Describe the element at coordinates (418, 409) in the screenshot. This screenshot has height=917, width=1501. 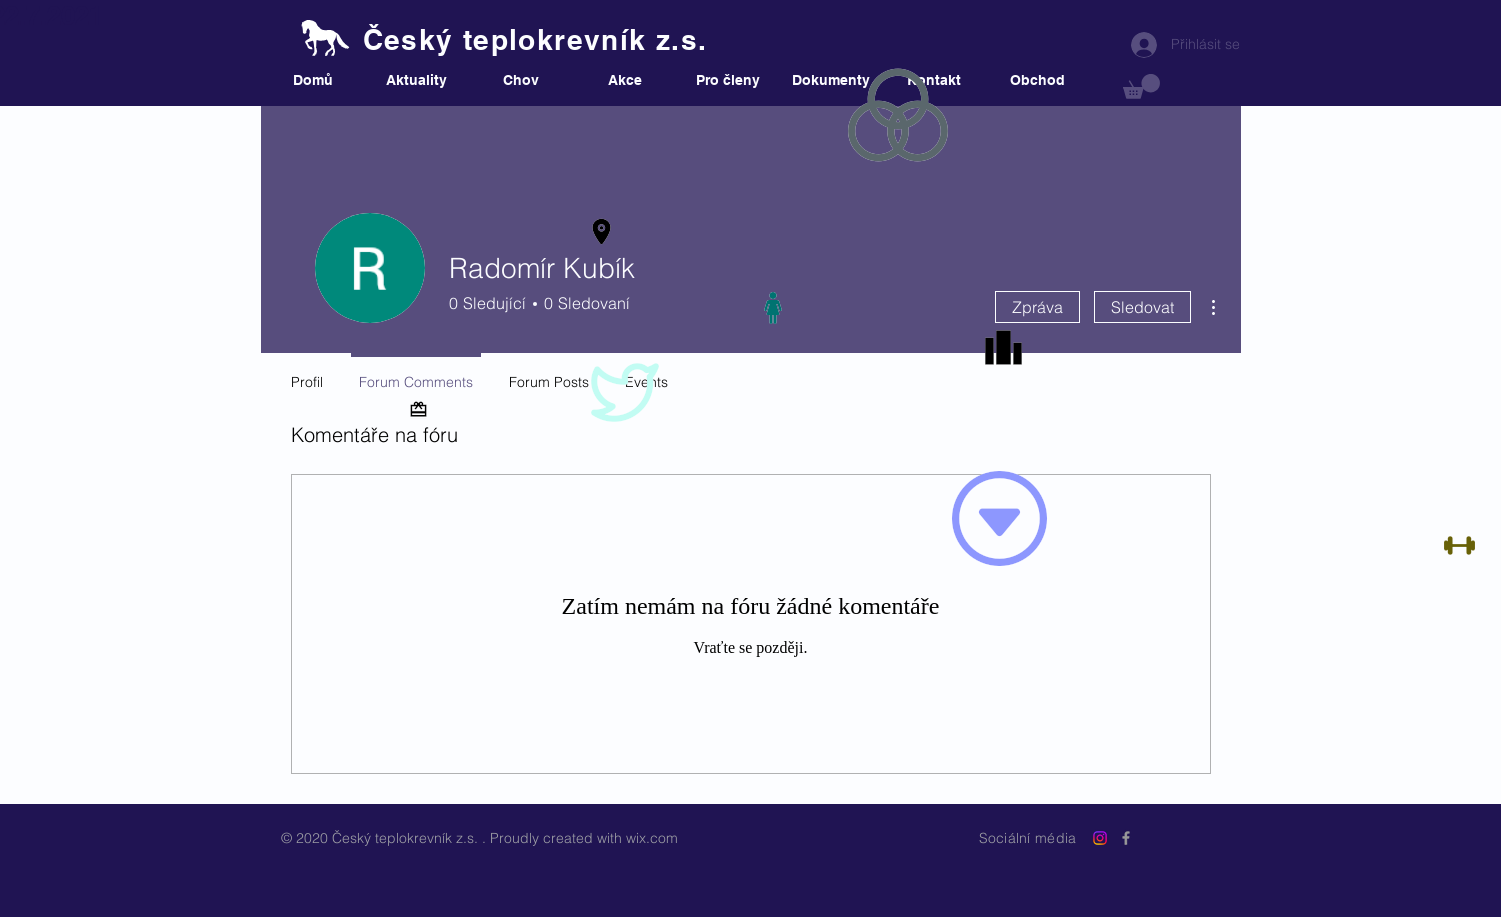
I see `view or redeem a gift card` at that location.